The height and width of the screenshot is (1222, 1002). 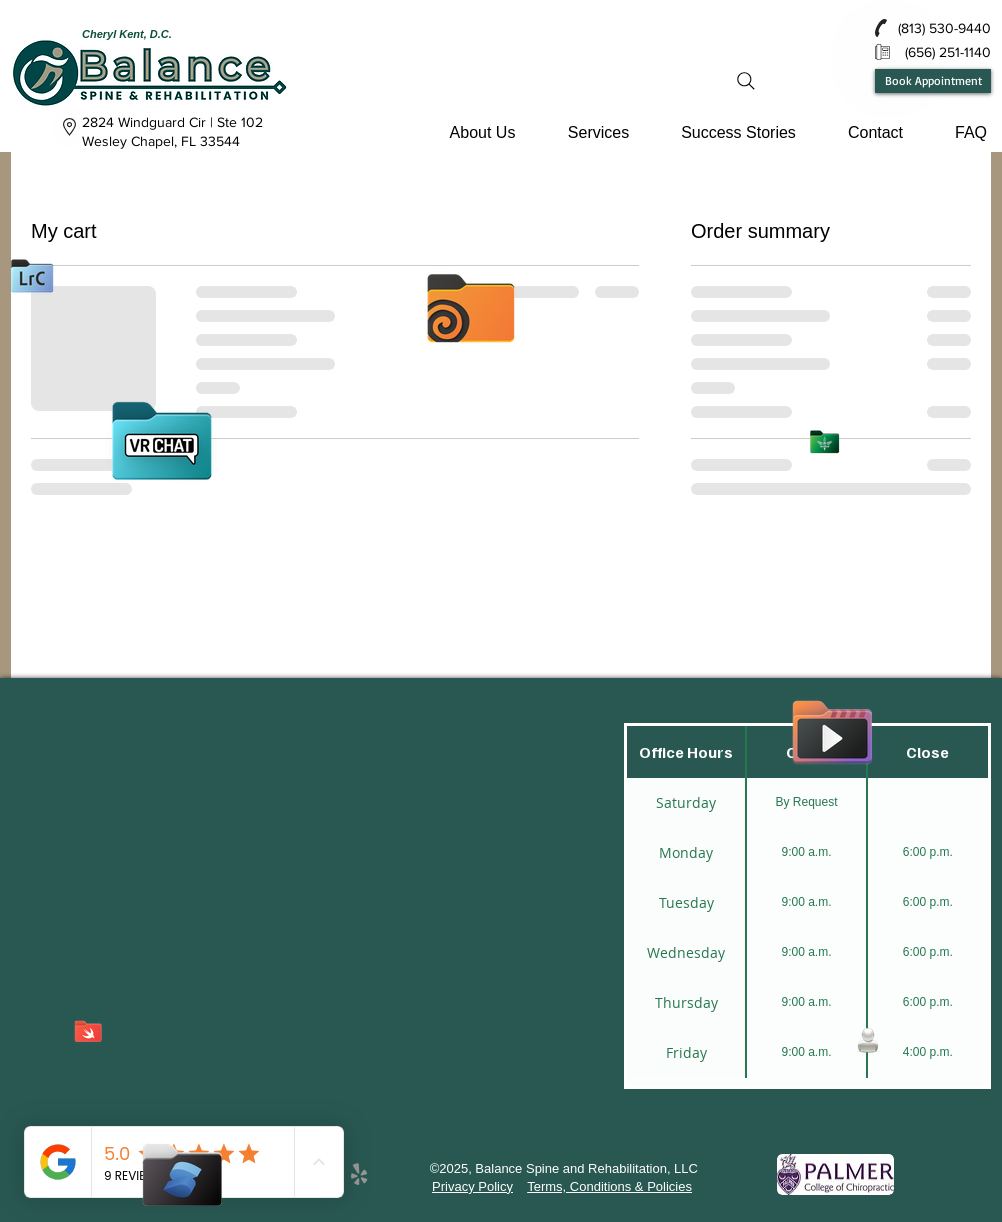 What do you see at coordinates (470, 310) in the screenshot?
I see `open houdini project files folder` at bounding box center [470, 310].